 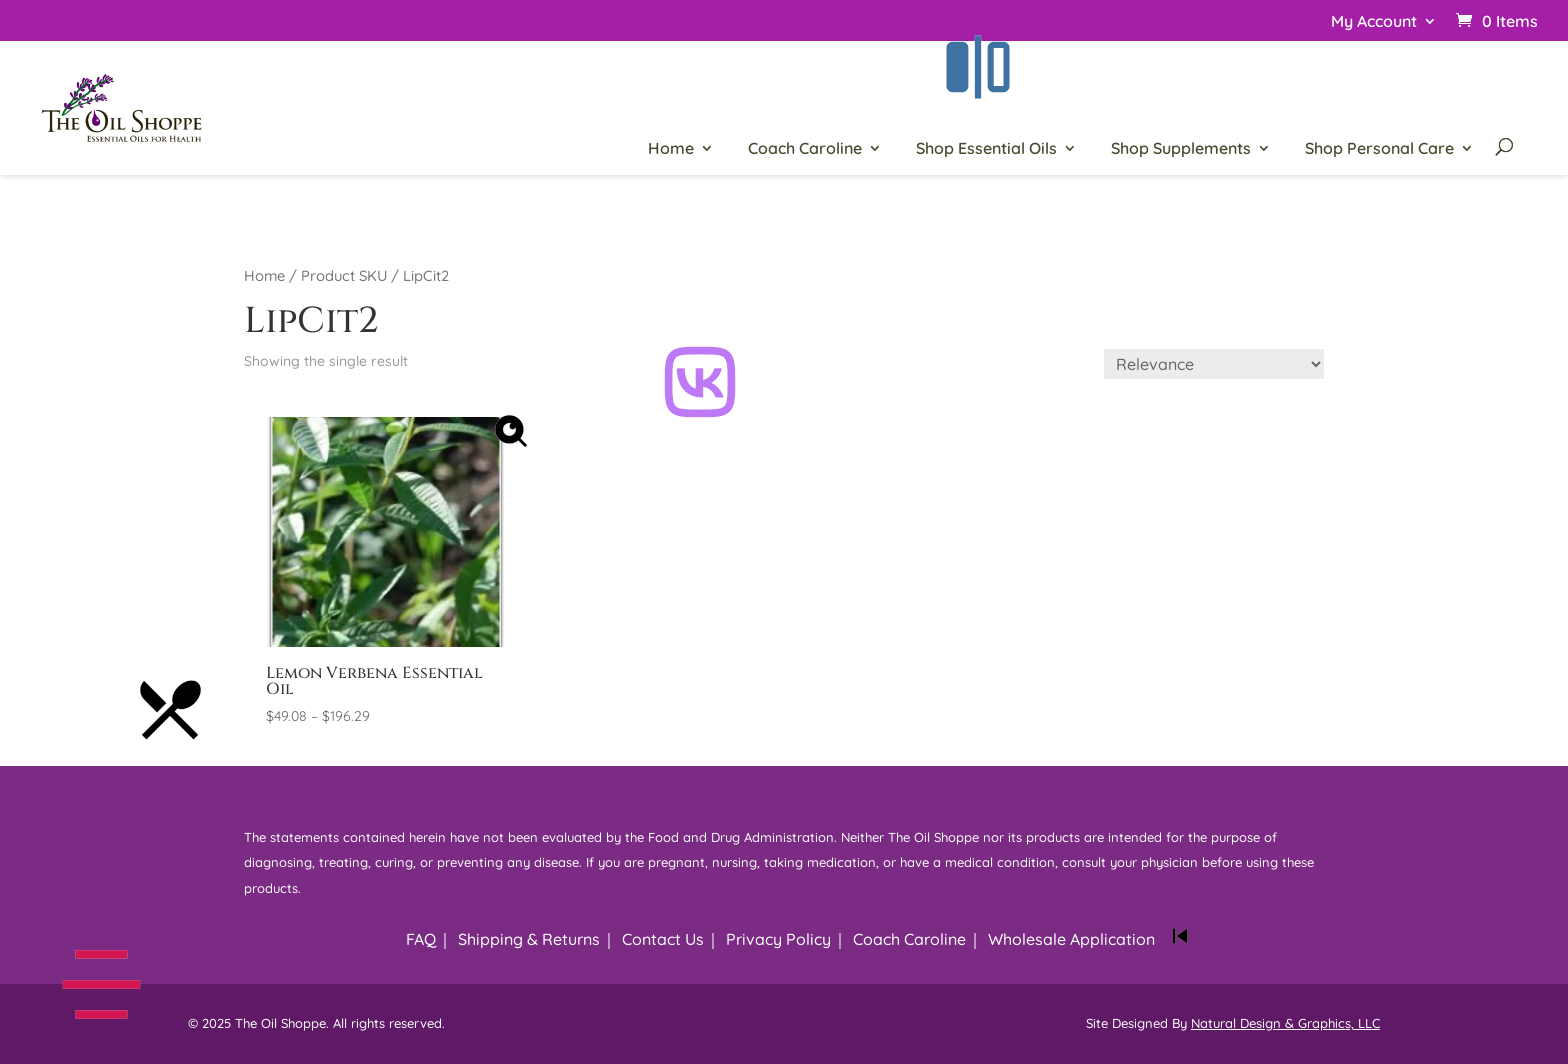 I want to click on find nearby restaurants, so click(x=170, y=708).